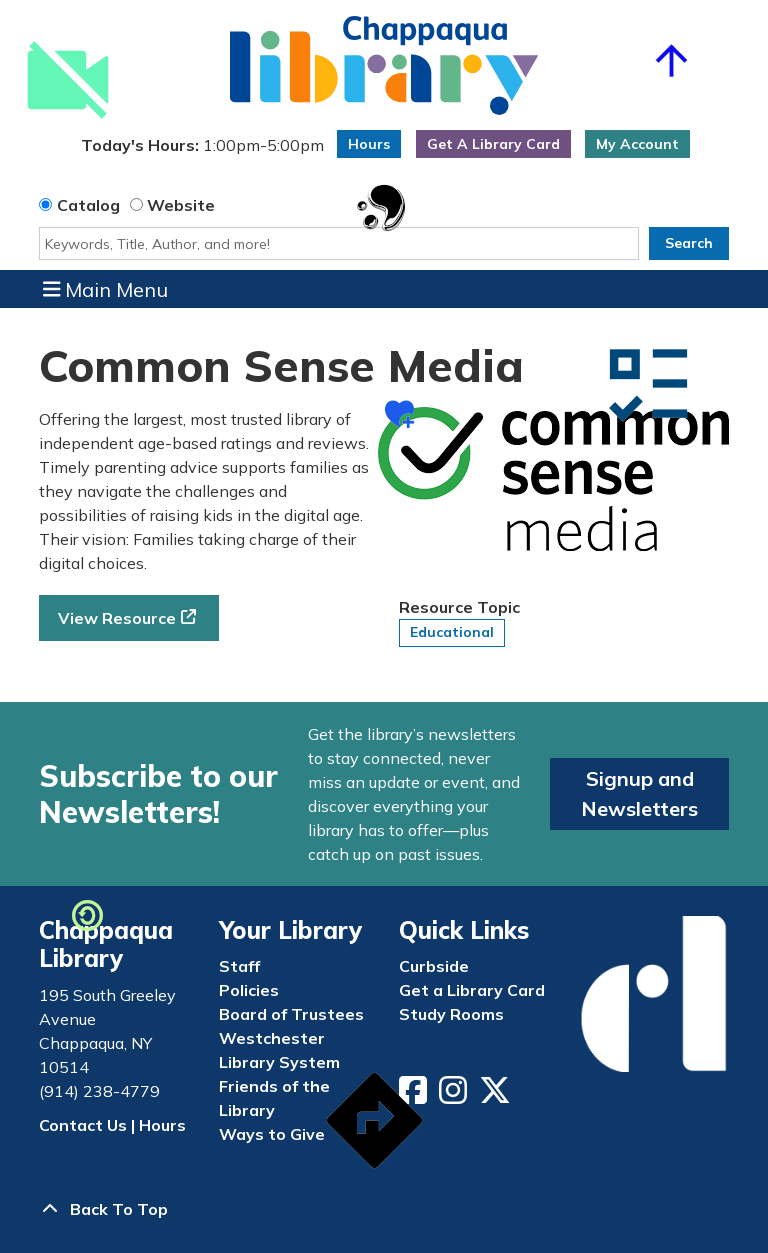 The width and height of the screenshot is (768, 1253). I want to click on turn off camera or disable video, so click(68, 80).